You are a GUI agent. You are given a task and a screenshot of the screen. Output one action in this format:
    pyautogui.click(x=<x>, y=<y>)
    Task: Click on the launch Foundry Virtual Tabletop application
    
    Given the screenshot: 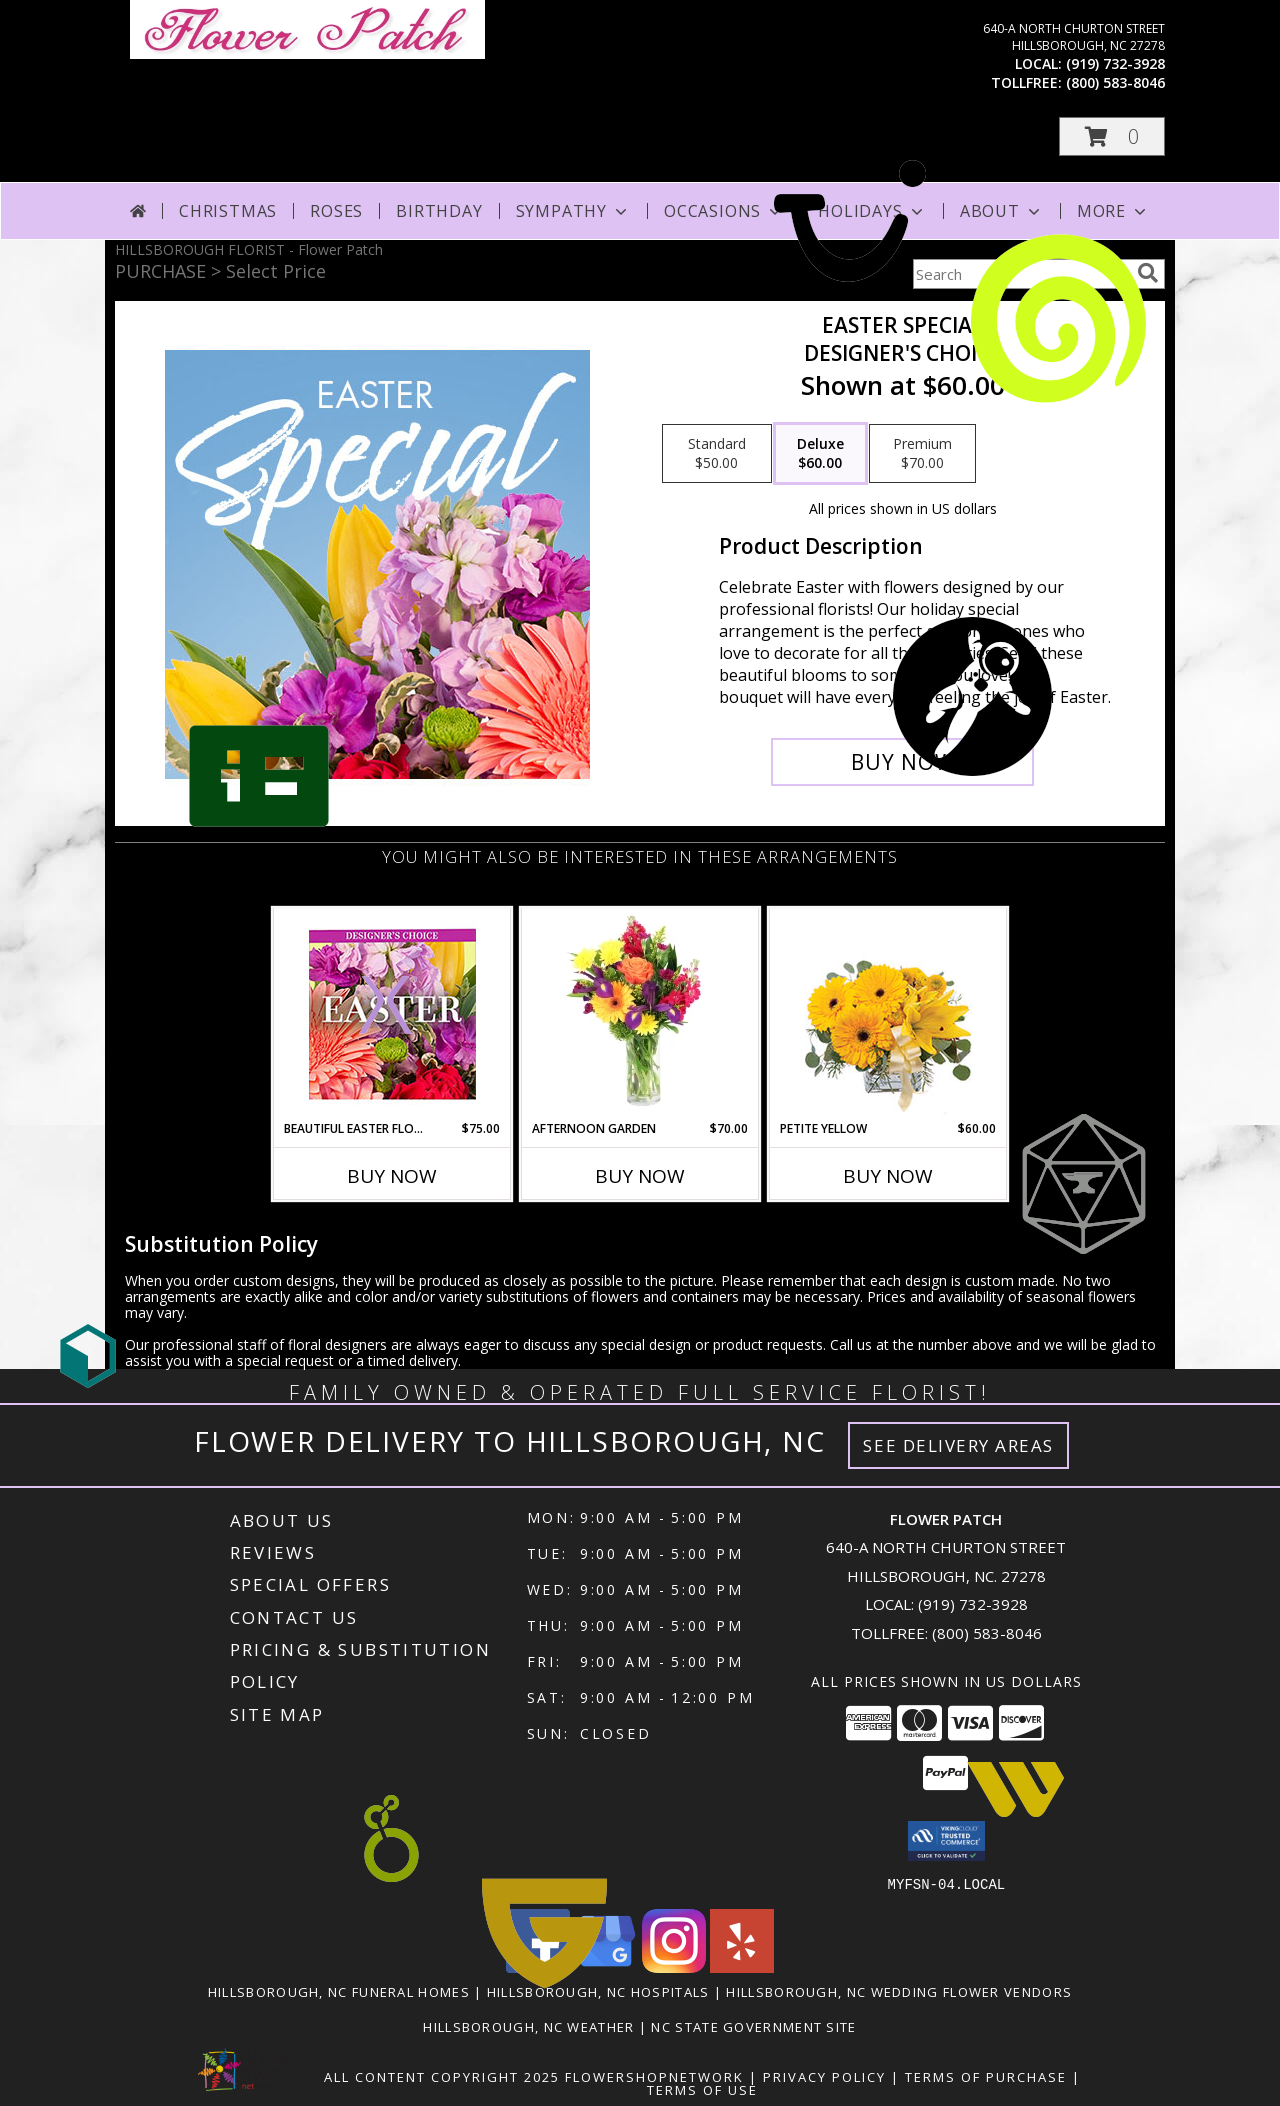 What is the action you would take?
    pyautogui.click(x=1084, y=1184)
    